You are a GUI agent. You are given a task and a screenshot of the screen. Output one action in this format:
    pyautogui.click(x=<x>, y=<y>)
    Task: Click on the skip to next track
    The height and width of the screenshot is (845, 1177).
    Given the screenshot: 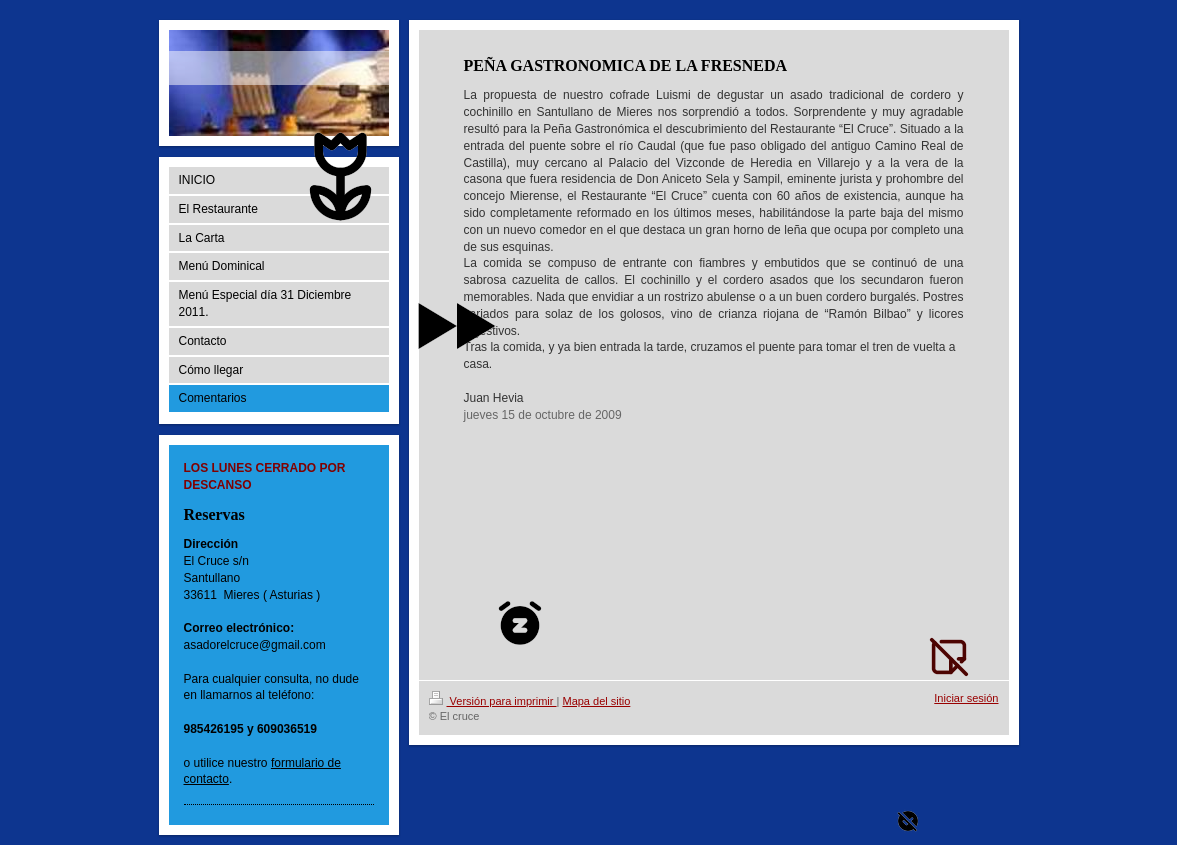 What is the action you would take?
    pyautogui.click(x=457, y=326)
    